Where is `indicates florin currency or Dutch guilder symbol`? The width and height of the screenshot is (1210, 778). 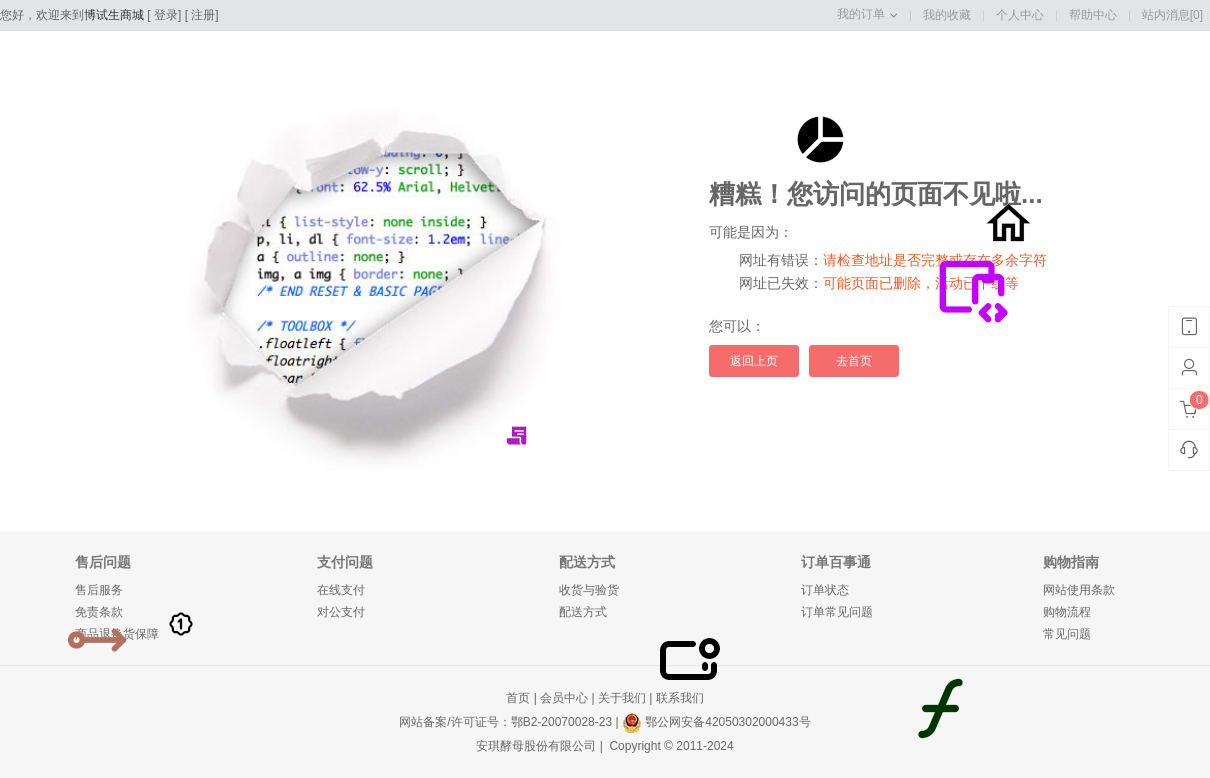
indicates florin currency or Dutch guilder symbol is located at coordinates (940, 708).